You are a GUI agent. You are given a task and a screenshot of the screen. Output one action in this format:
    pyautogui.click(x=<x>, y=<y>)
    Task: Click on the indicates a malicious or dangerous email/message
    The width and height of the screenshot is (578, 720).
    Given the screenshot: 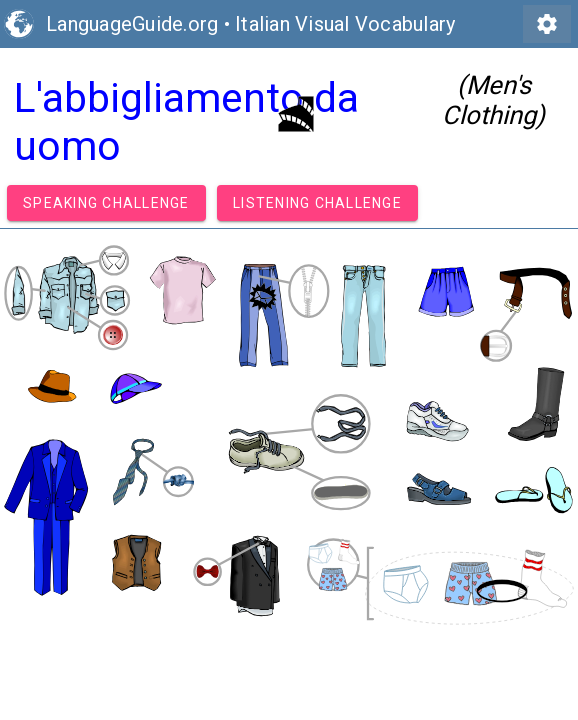 What is the action you would take?
    pyautogui.click(x=262, y=296)
    